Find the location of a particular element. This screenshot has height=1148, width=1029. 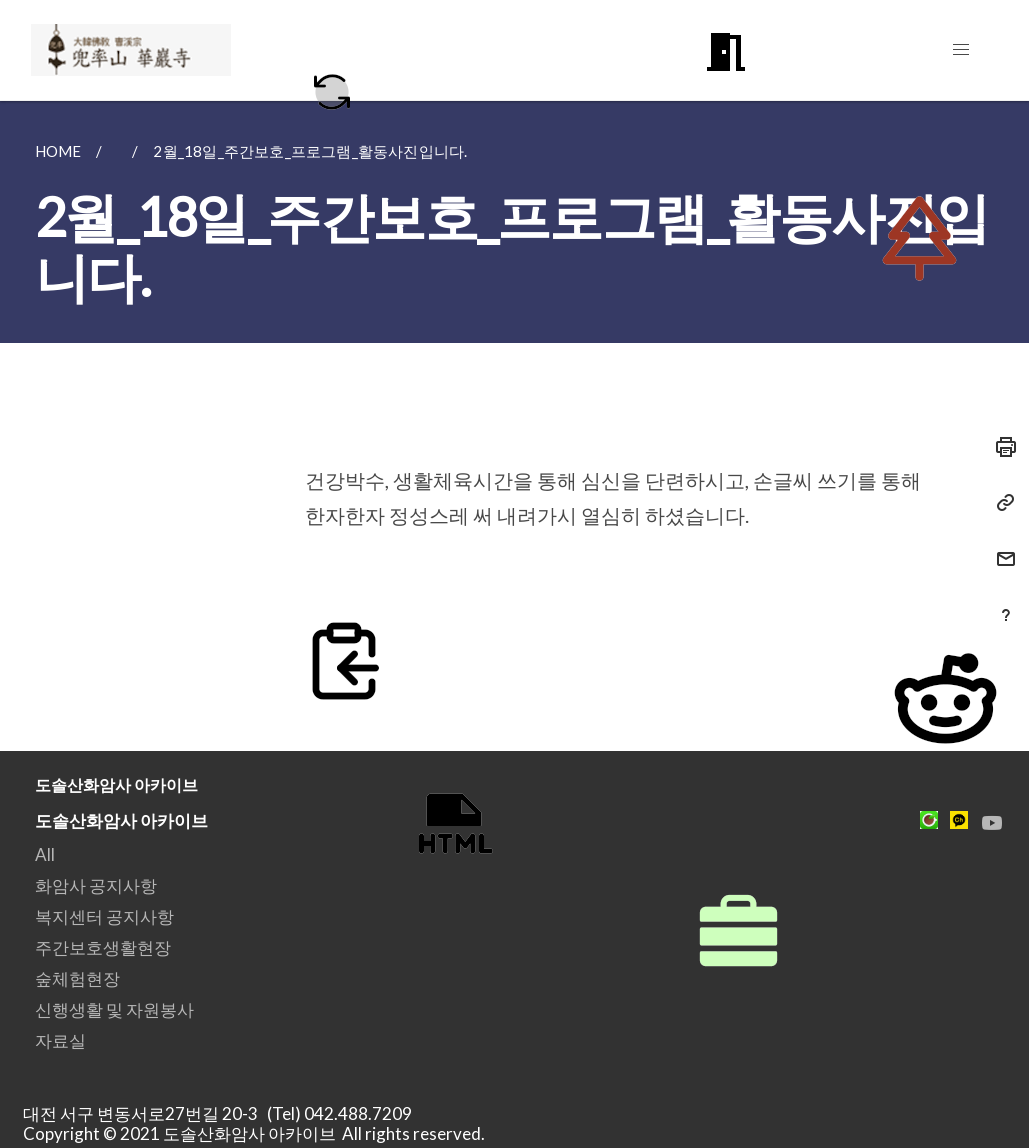

open the Reddit app is located at coordinates (945, 702).